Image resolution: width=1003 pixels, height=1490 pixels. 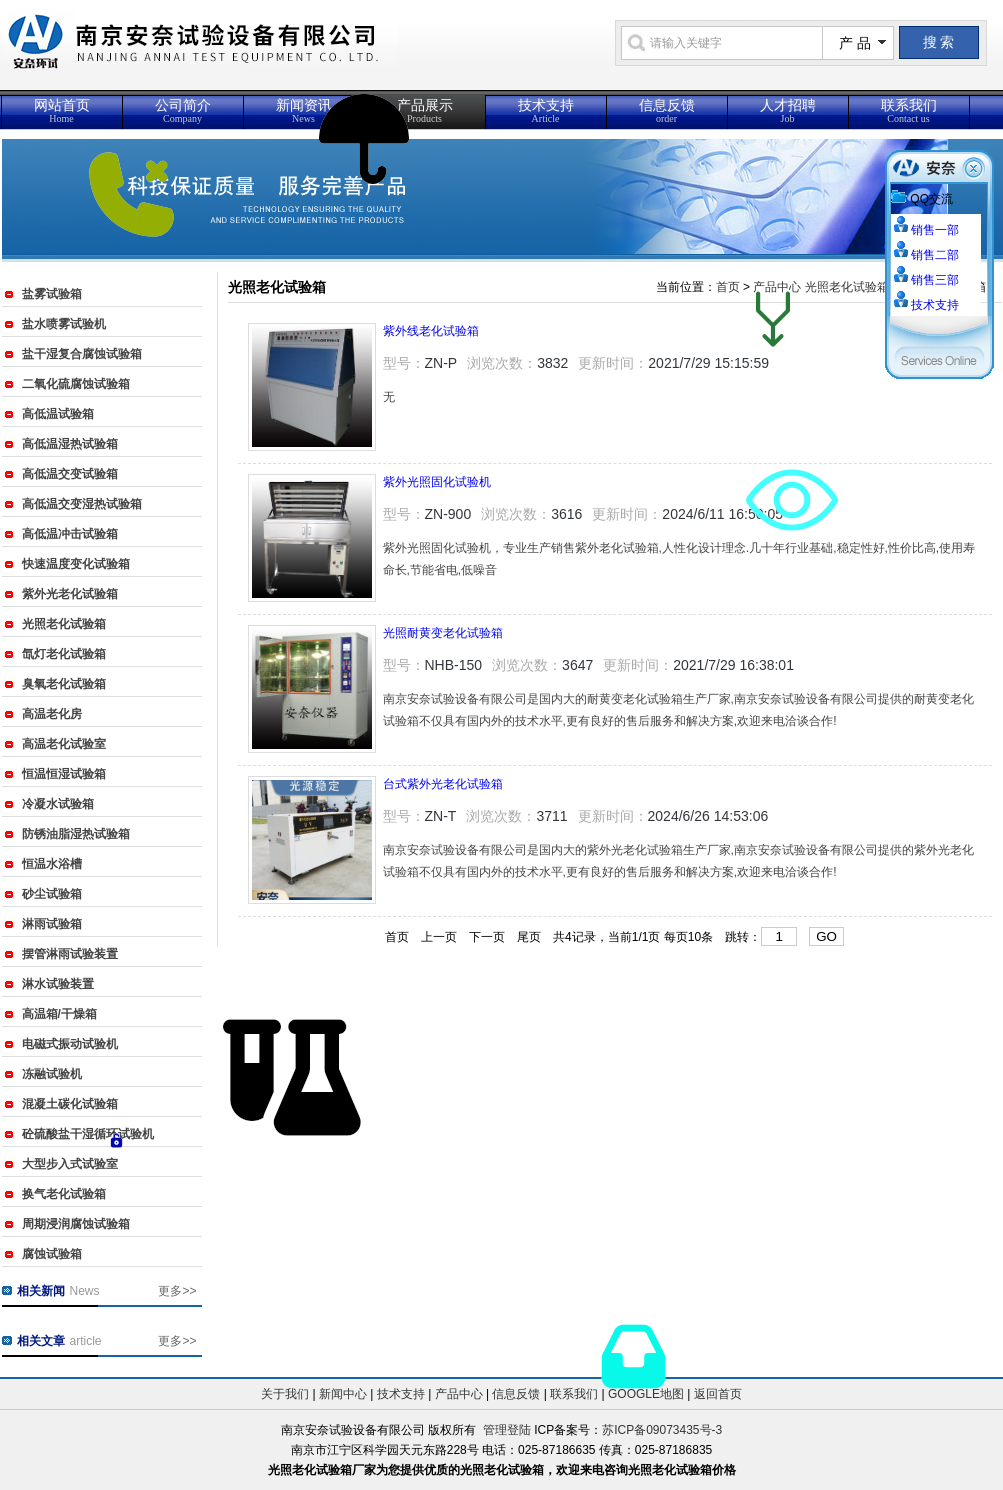 What do you see at coordinates (295, 1077) in the screenshot?
I see `access laboratory or science tools` at bounding box center [295, 1077].